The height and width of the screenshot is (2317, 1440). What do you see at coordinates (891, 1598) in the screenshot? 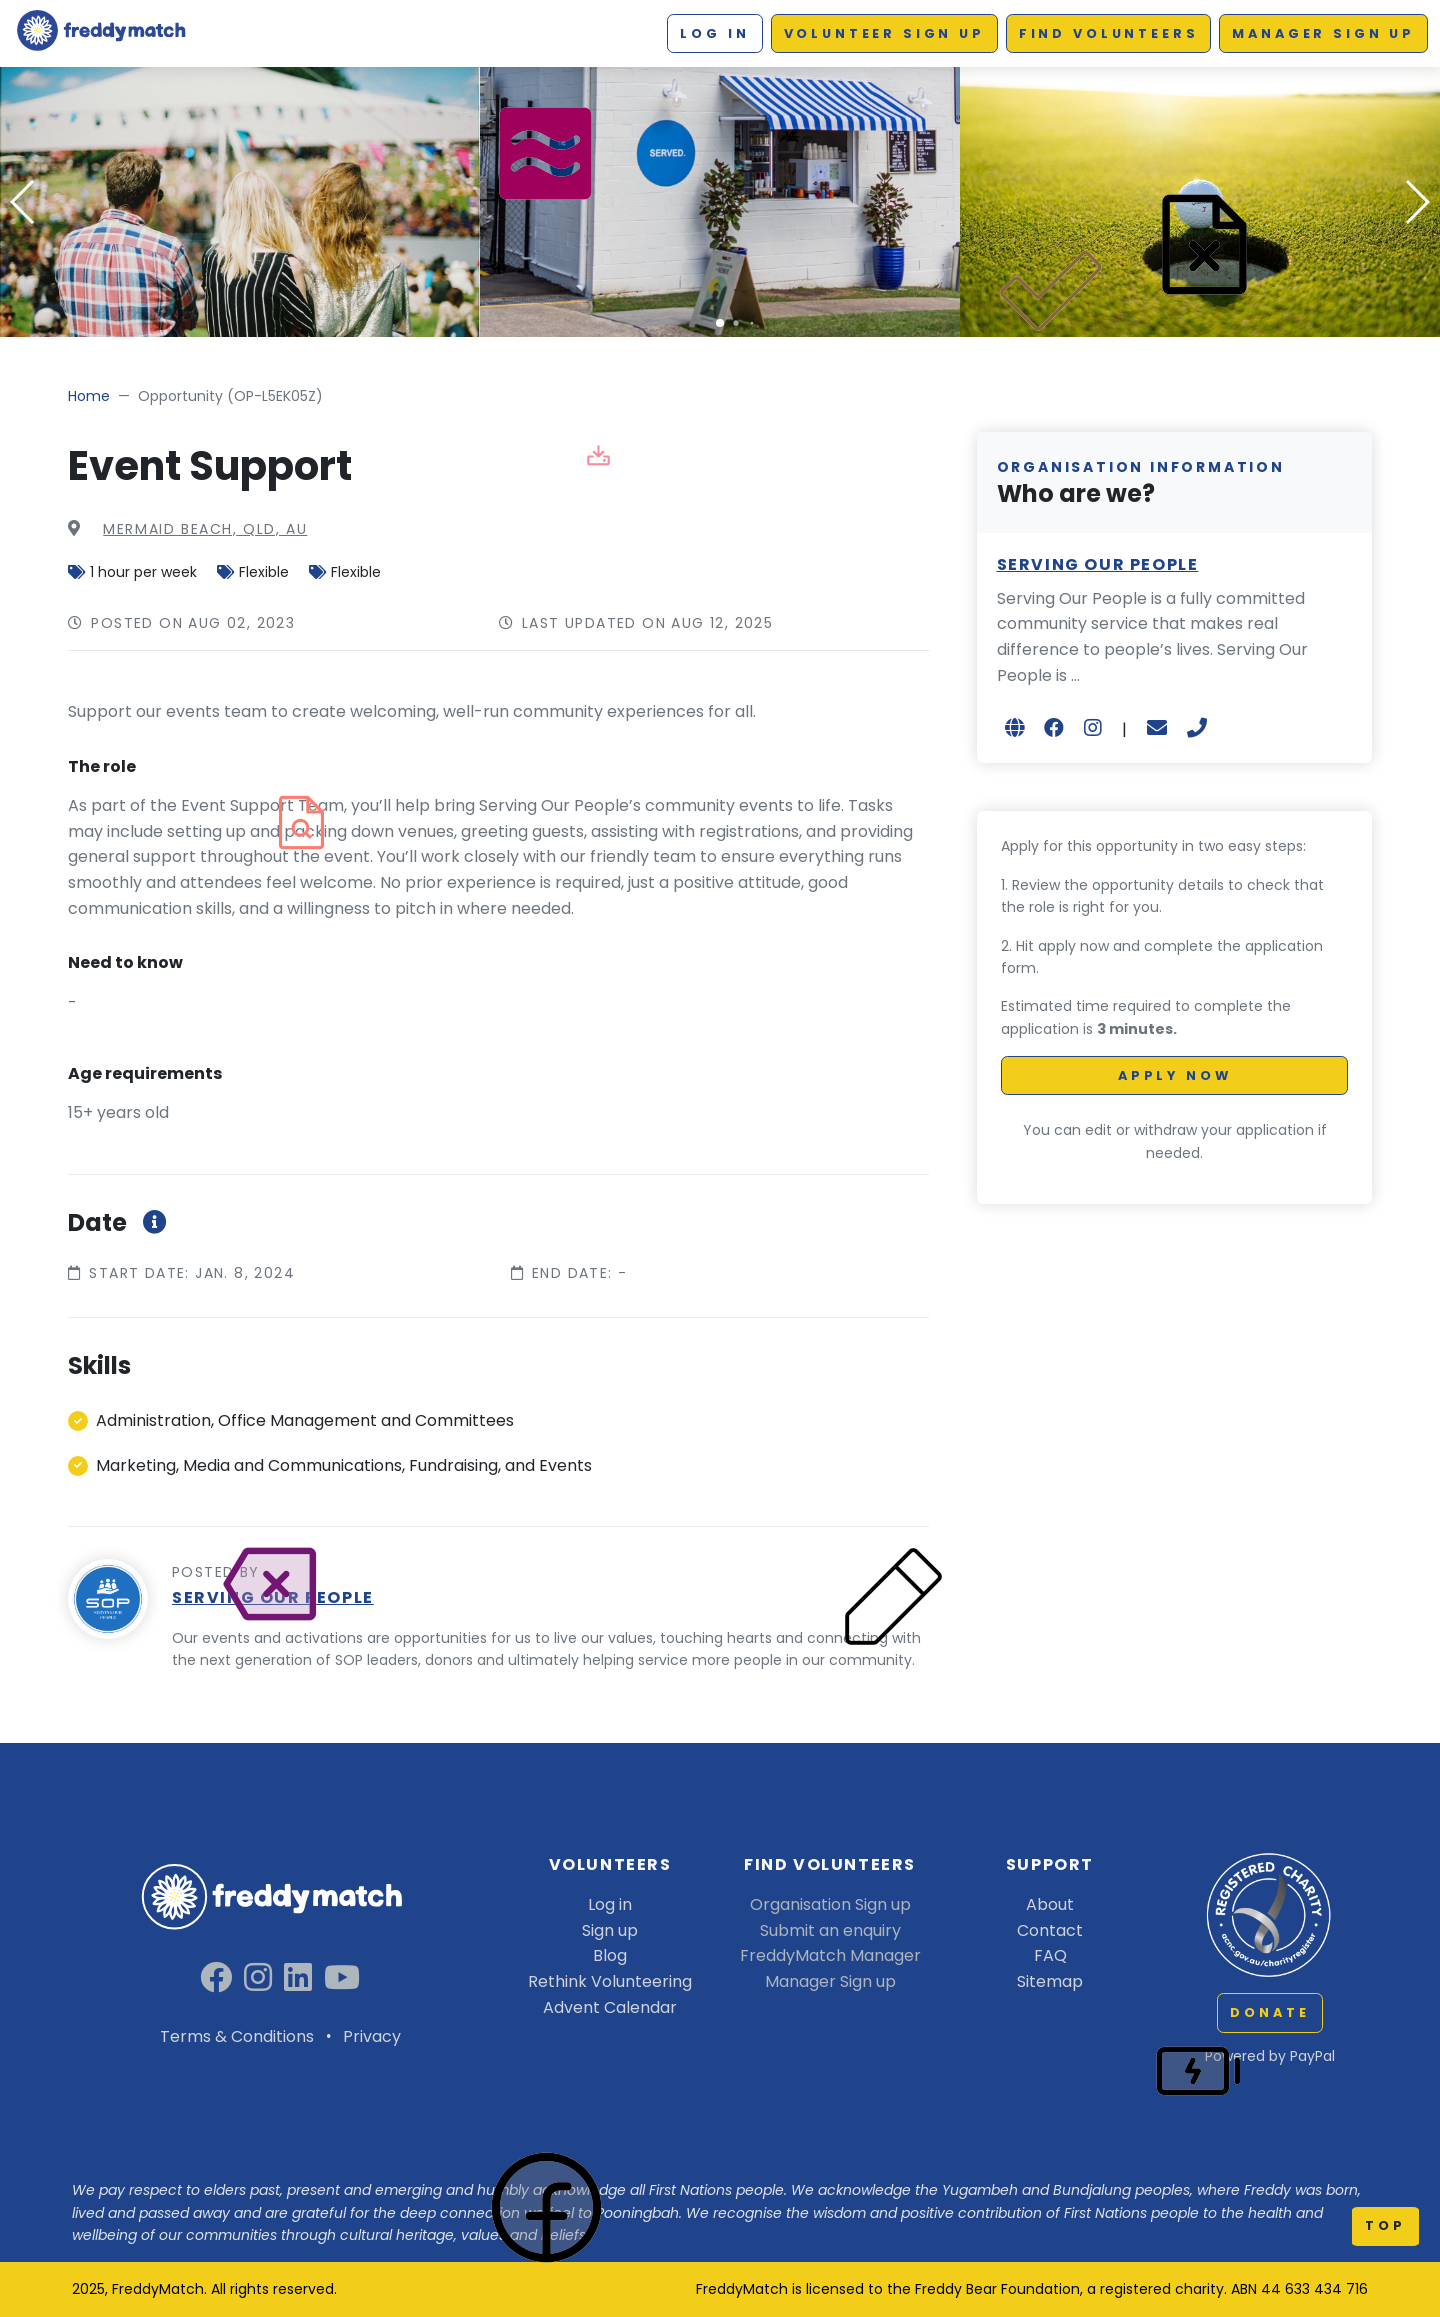
I see `edit content or text` at bounding box center [891, 1598].